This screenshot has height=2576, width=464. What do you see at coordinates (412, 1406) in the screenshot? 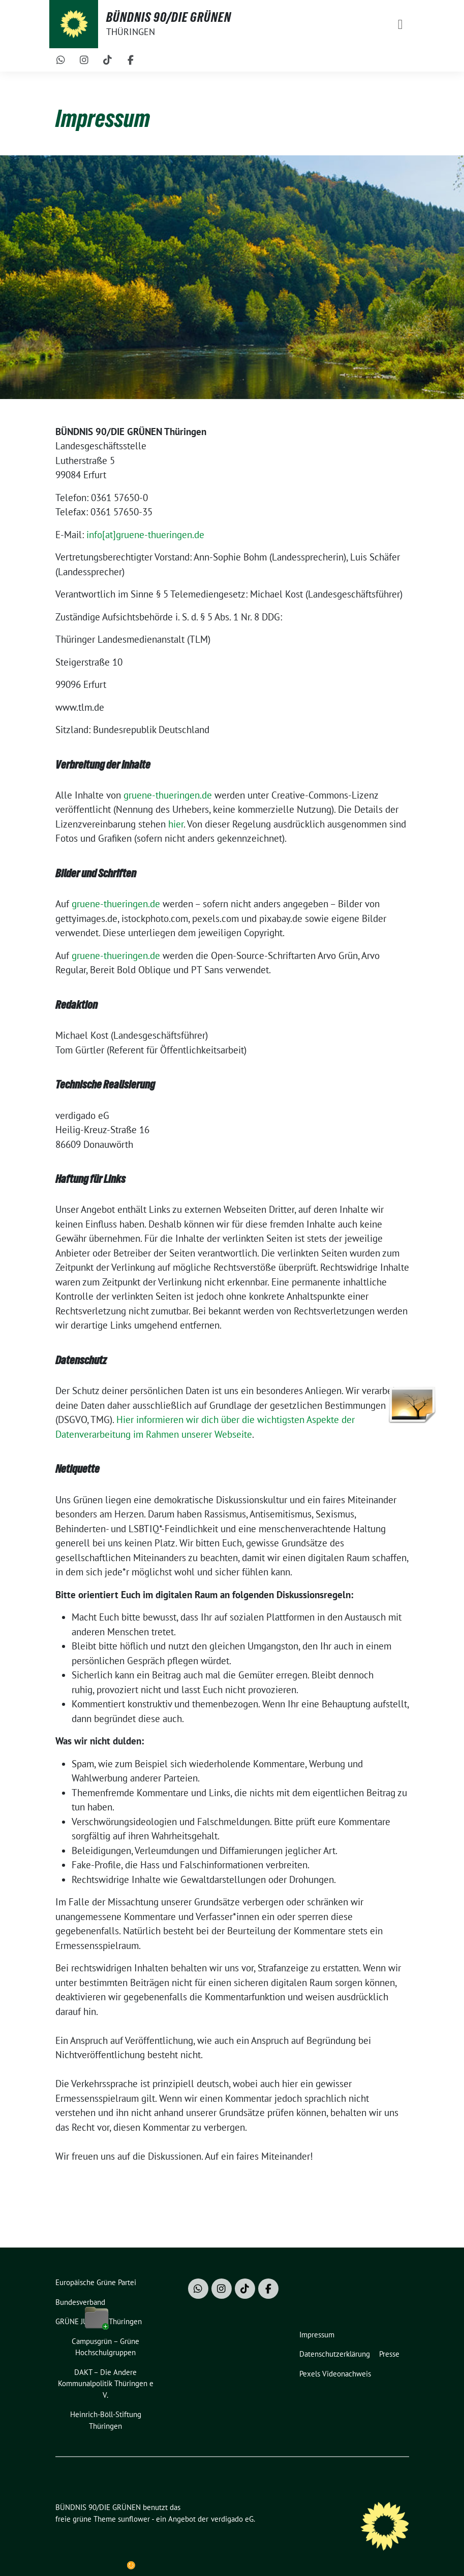
I see `indicates an image file type` at bounding box center [412, 1406].